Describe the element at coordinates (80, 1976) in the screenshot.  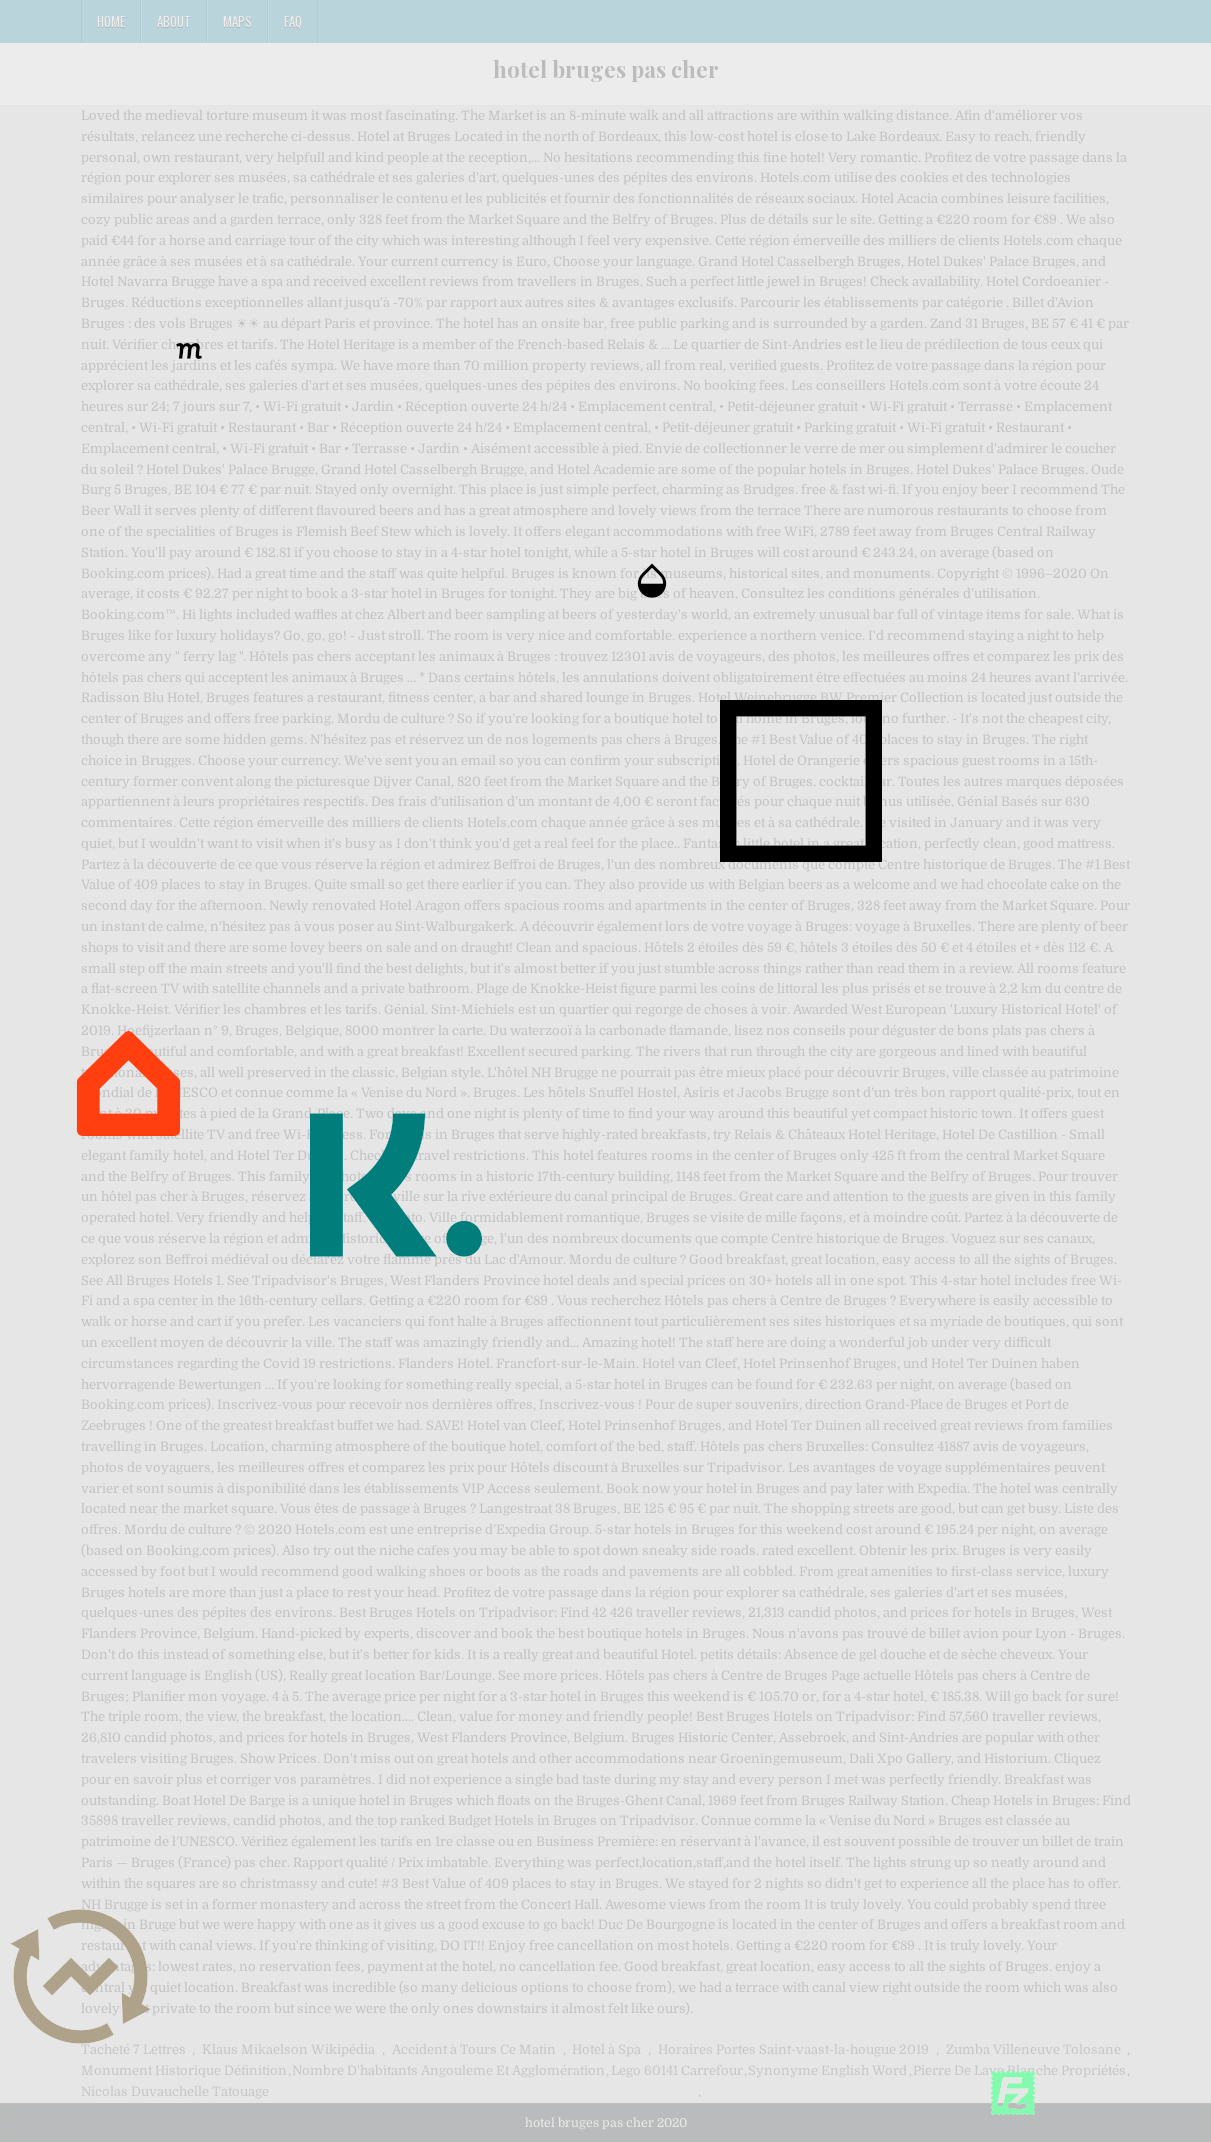
I see `exchange or transfer funds between accounts` at that location.